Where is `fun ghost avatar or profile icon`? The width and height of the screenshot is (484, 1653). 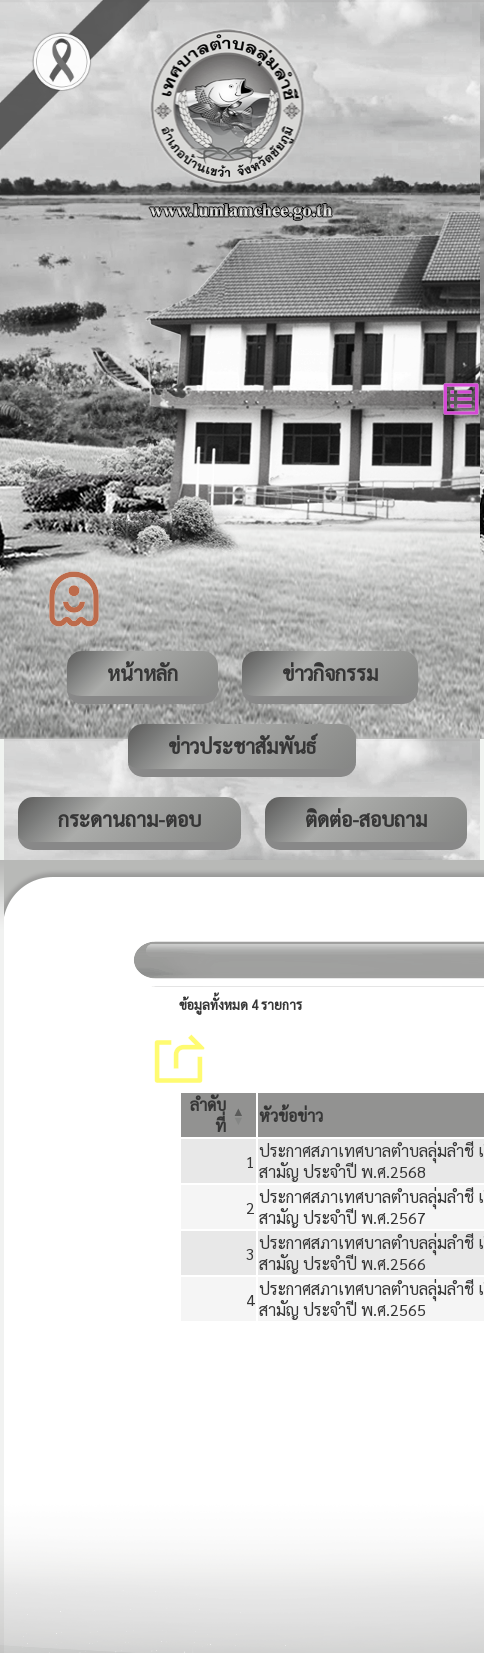
fun ghost avatar or profile icon is located at coordinates (74, 599).